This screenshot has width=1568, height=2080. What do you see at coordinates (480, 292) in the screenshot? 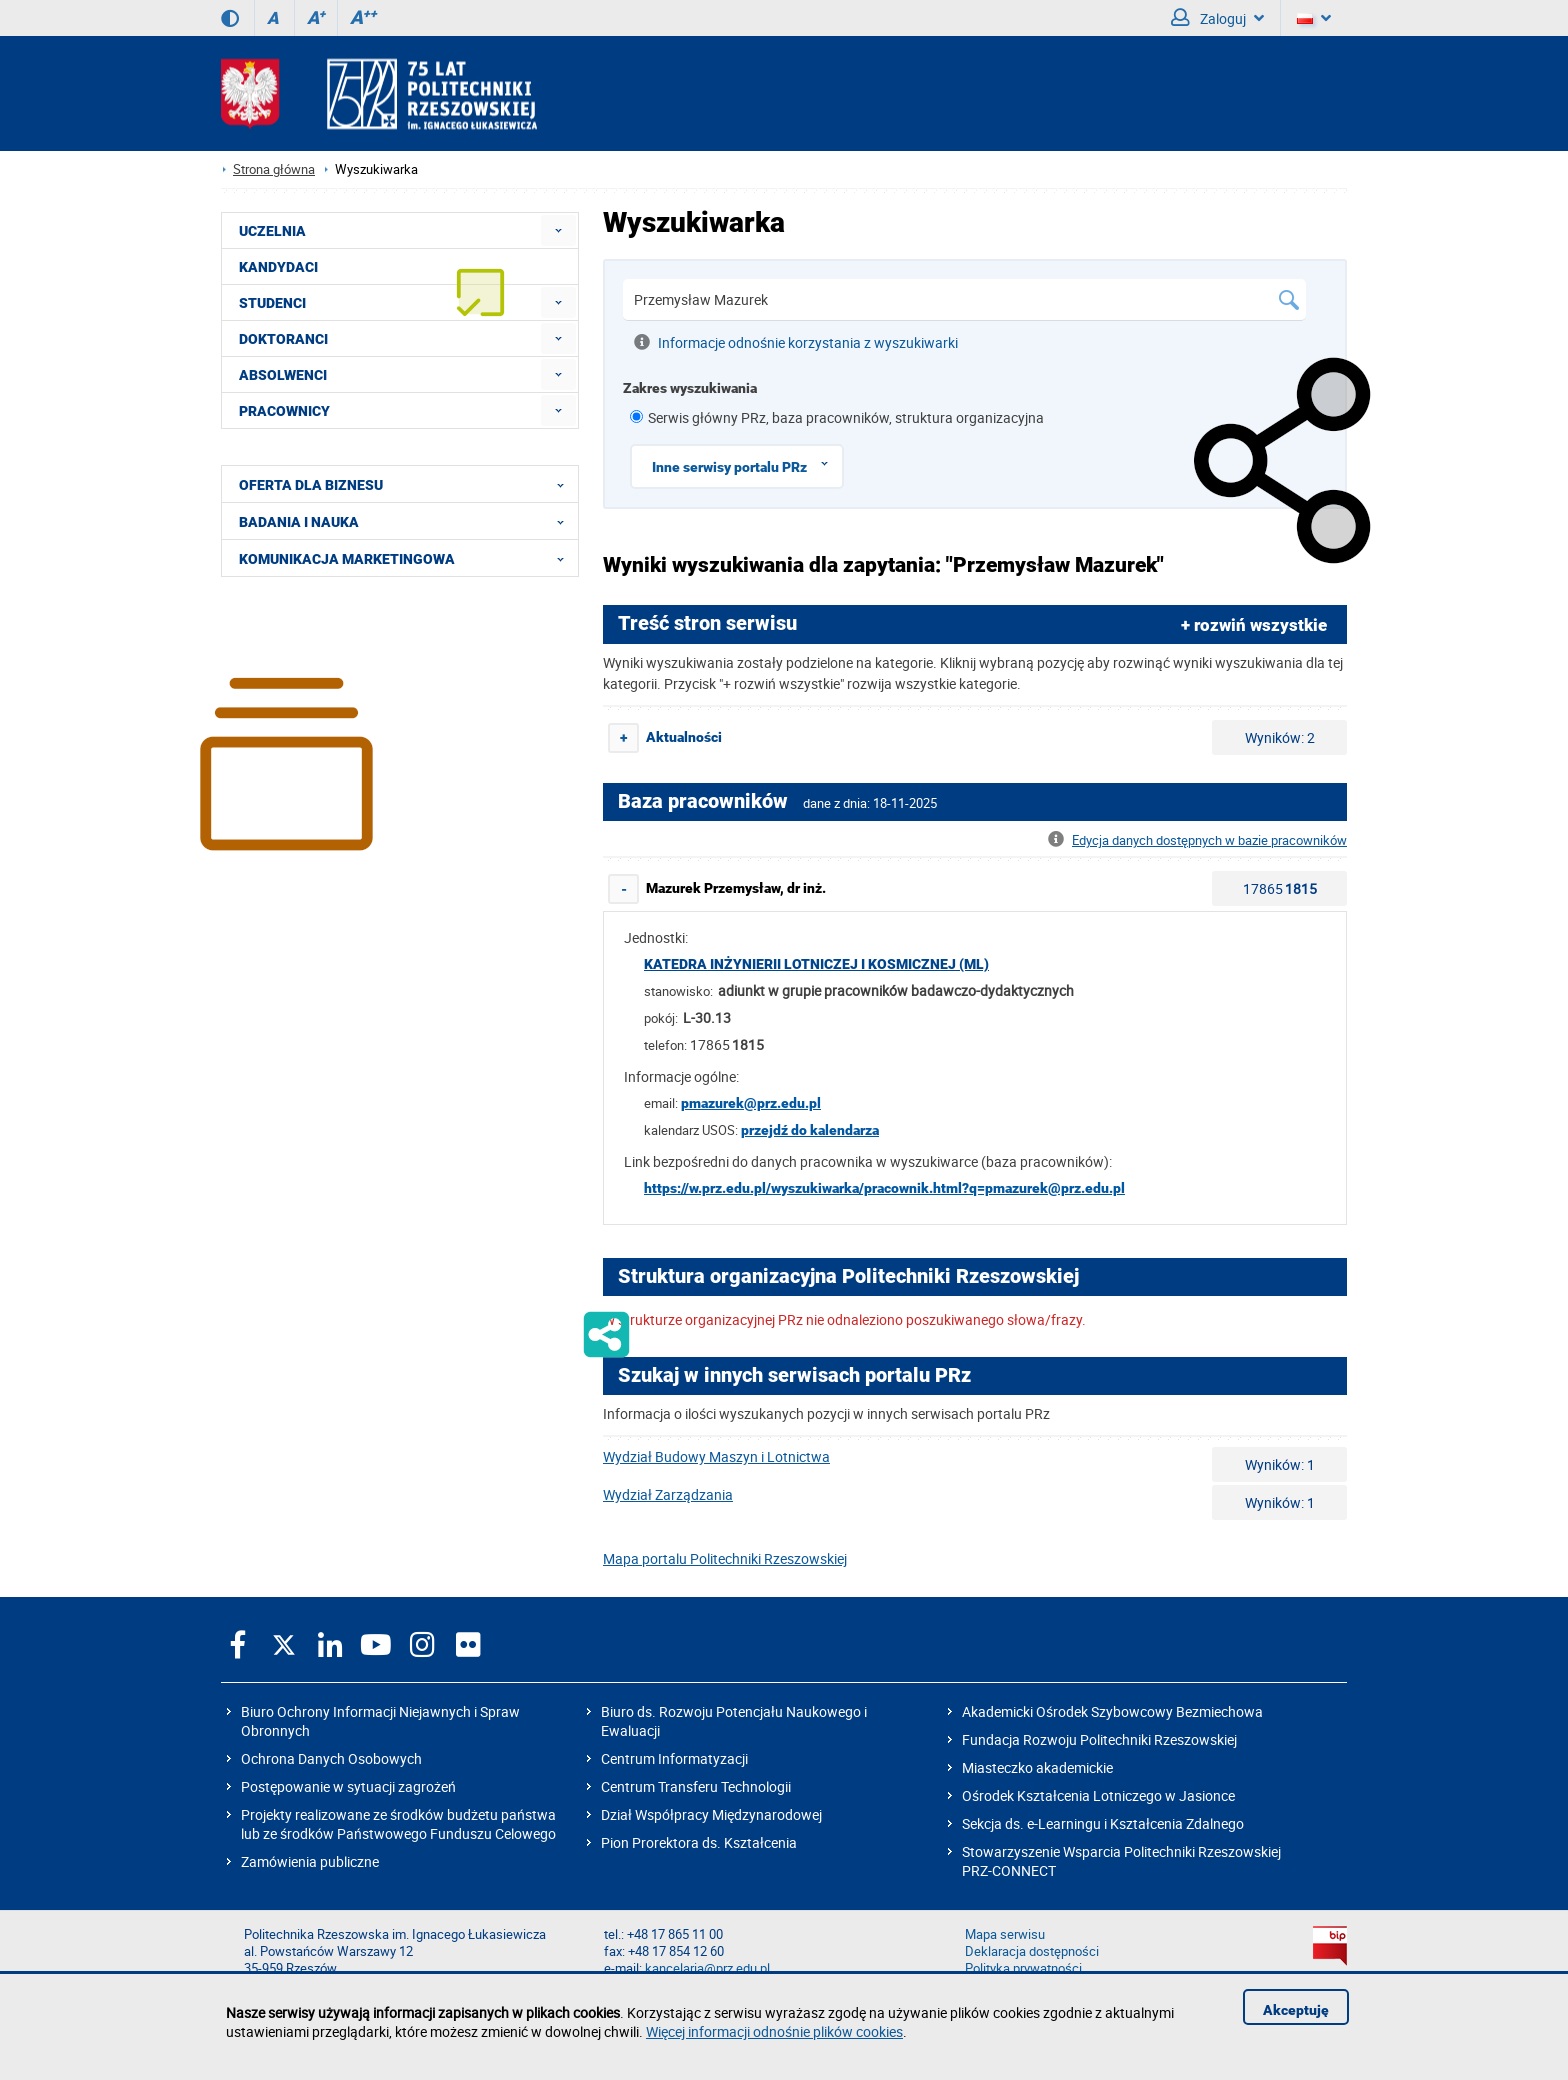
I see `mark task as complete` at bounding box center [480, 292].